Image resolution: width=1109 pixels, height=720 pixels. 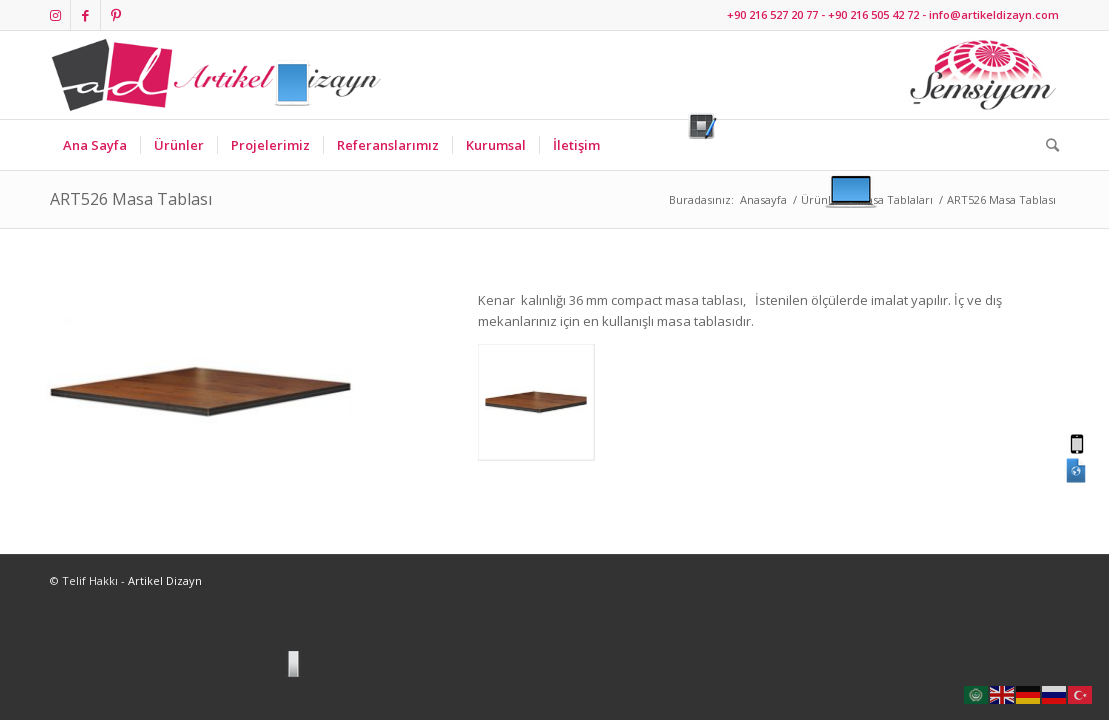 What do you see at coordinates (293, 664) in the screenshot?
I see `iPod nano device connected` at bounding box center [293, 664].